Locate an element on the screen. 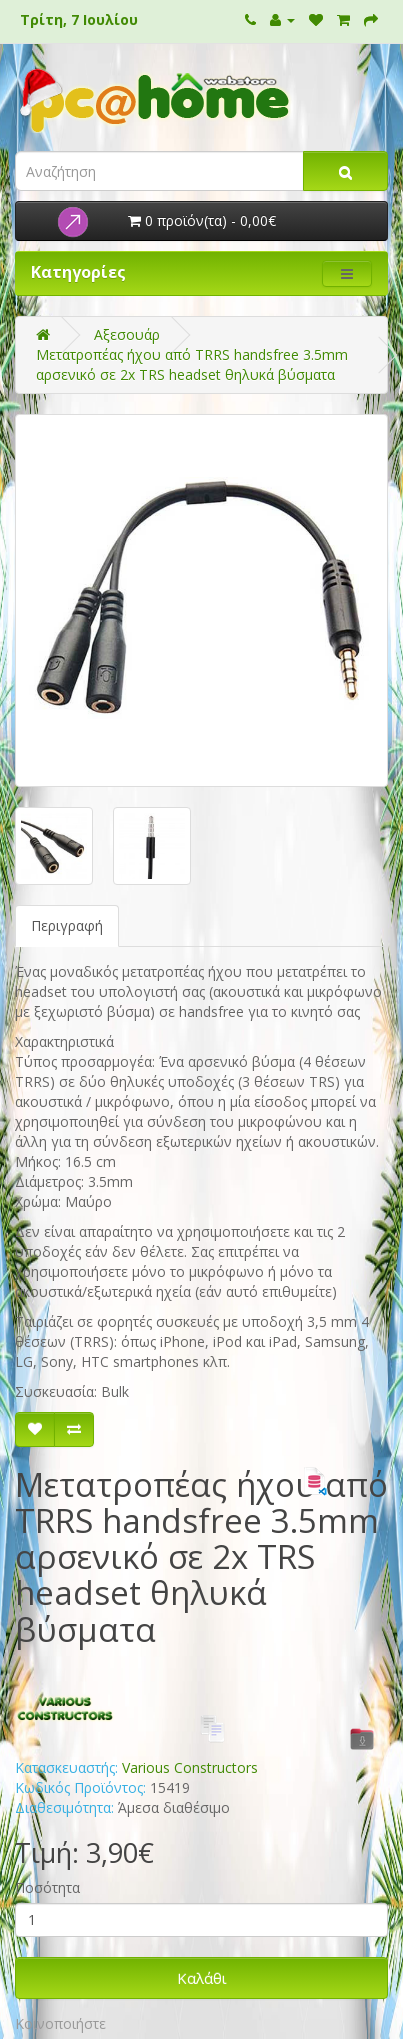 The height and width of the screenshot is (2039, 403). indicates a symbolic link or shortcut to another file is located at coordinates (73, 222).